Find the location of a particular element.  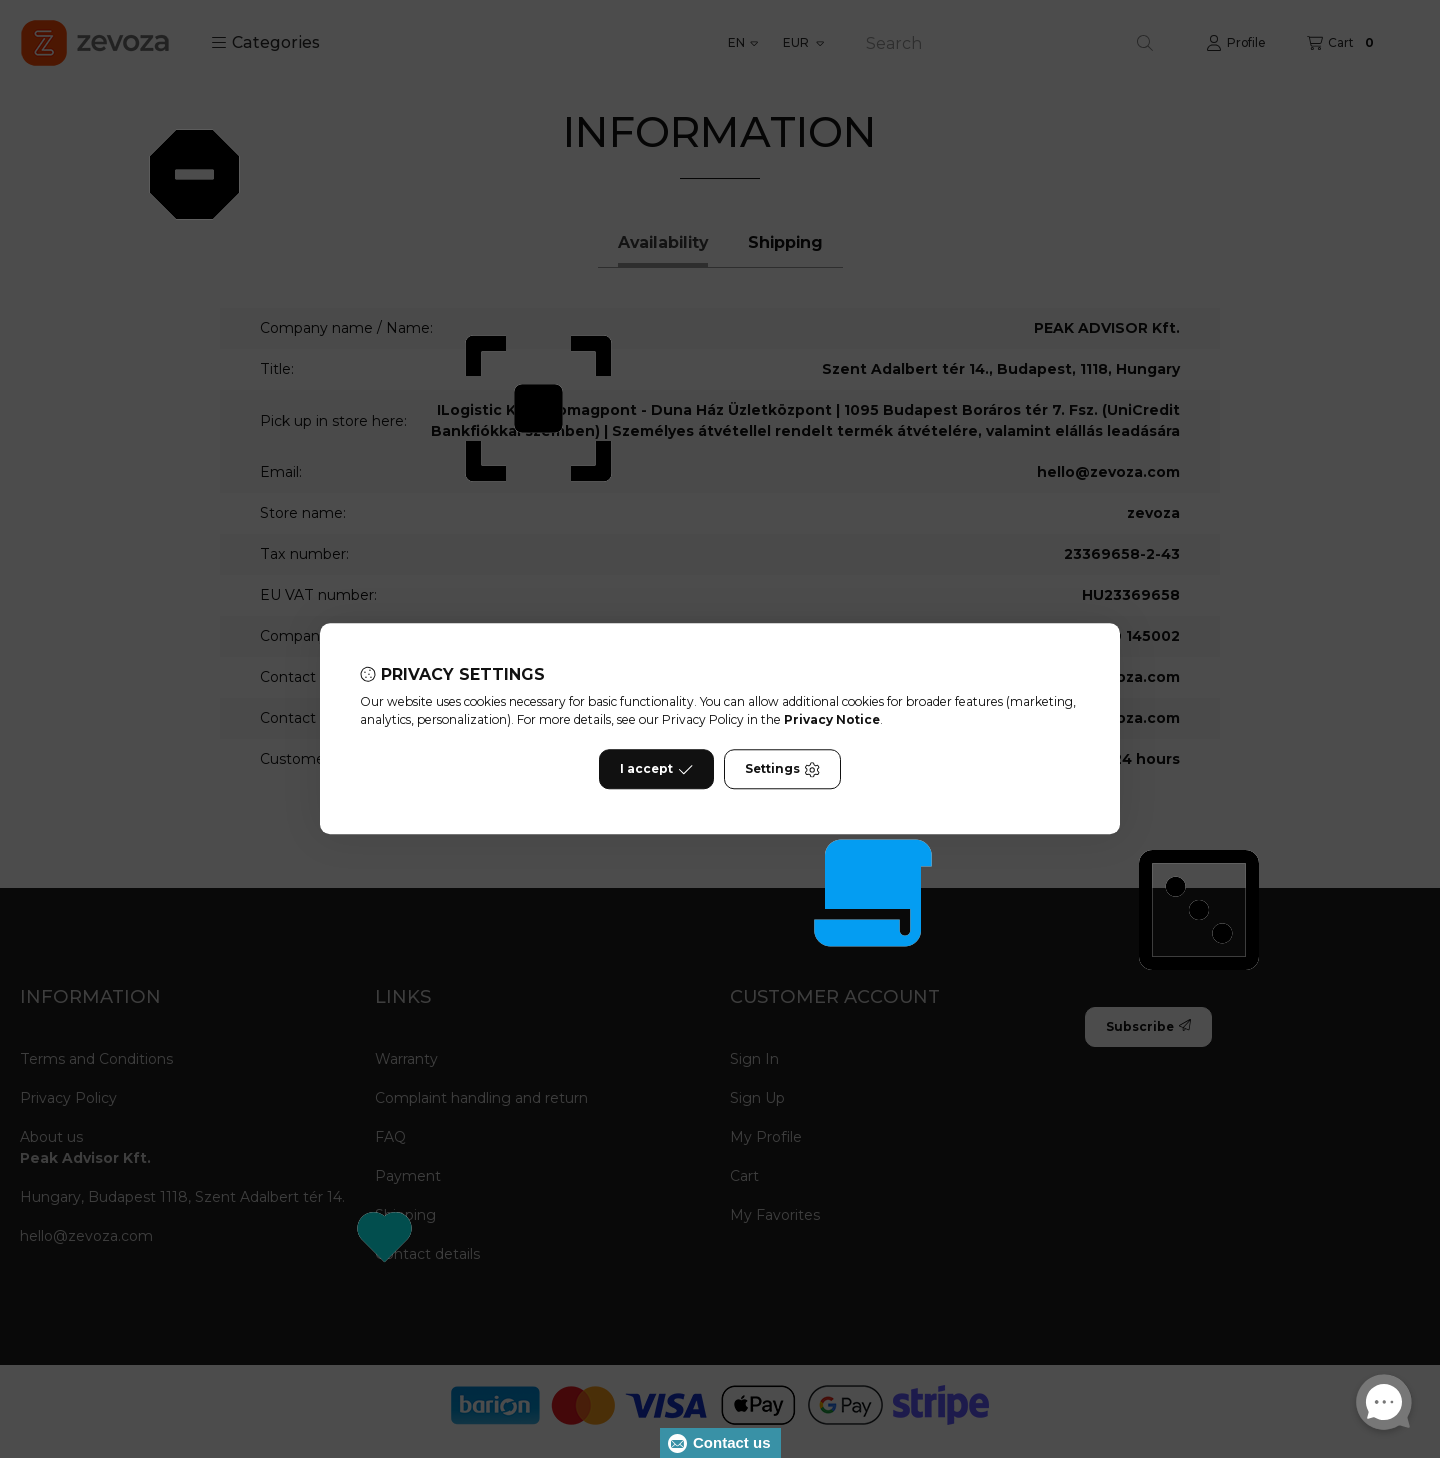

add to favorites is located at coordinates (384, 1236).